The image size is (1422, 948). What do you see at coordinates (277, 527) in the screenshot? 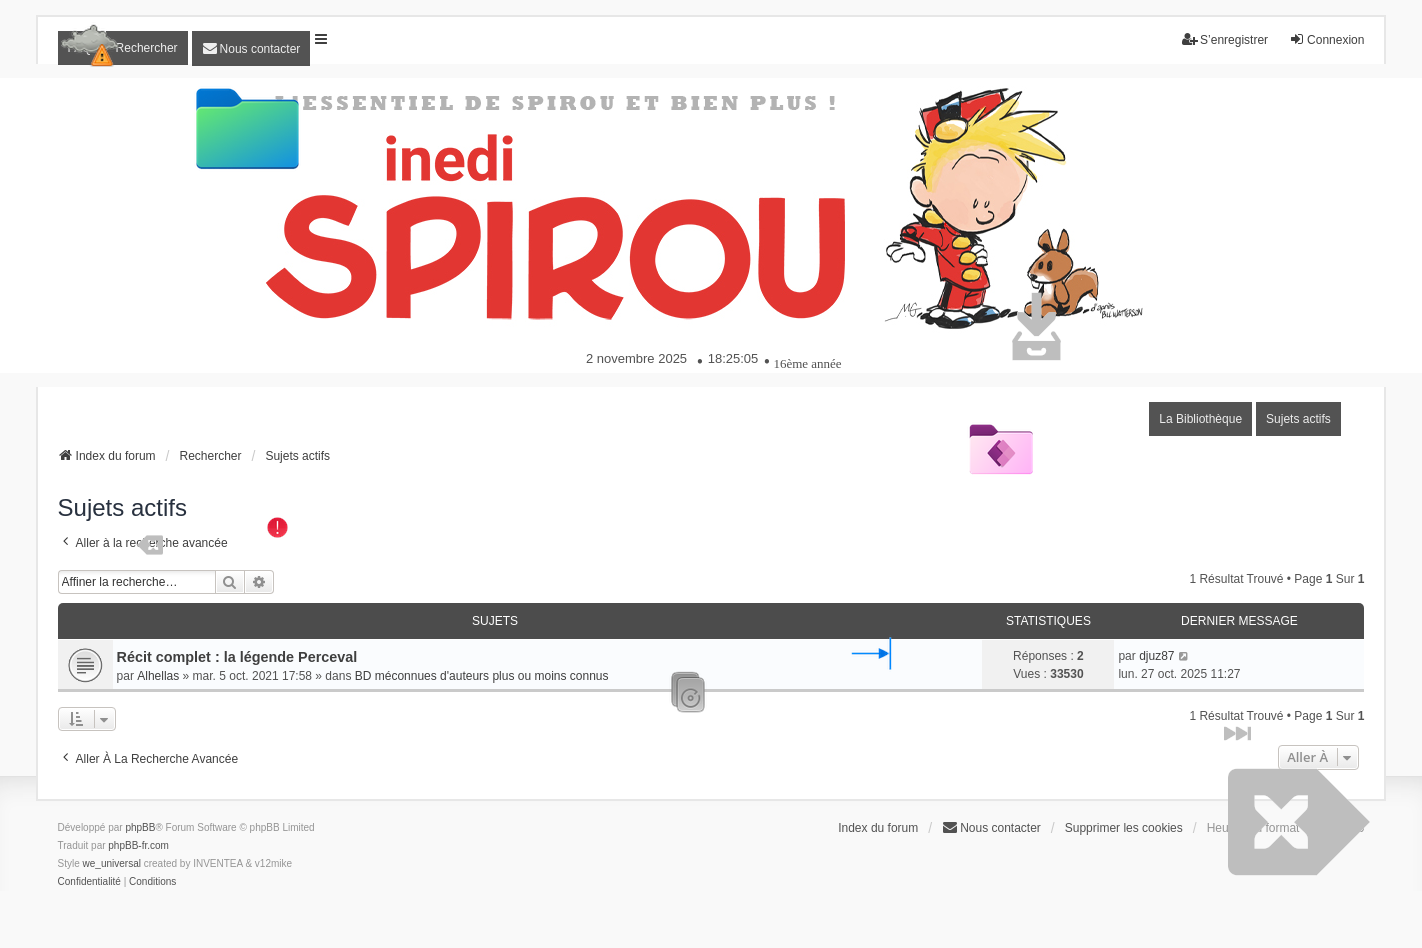
I see `indicates an important alert or warning` at bounding box center [277, 527].